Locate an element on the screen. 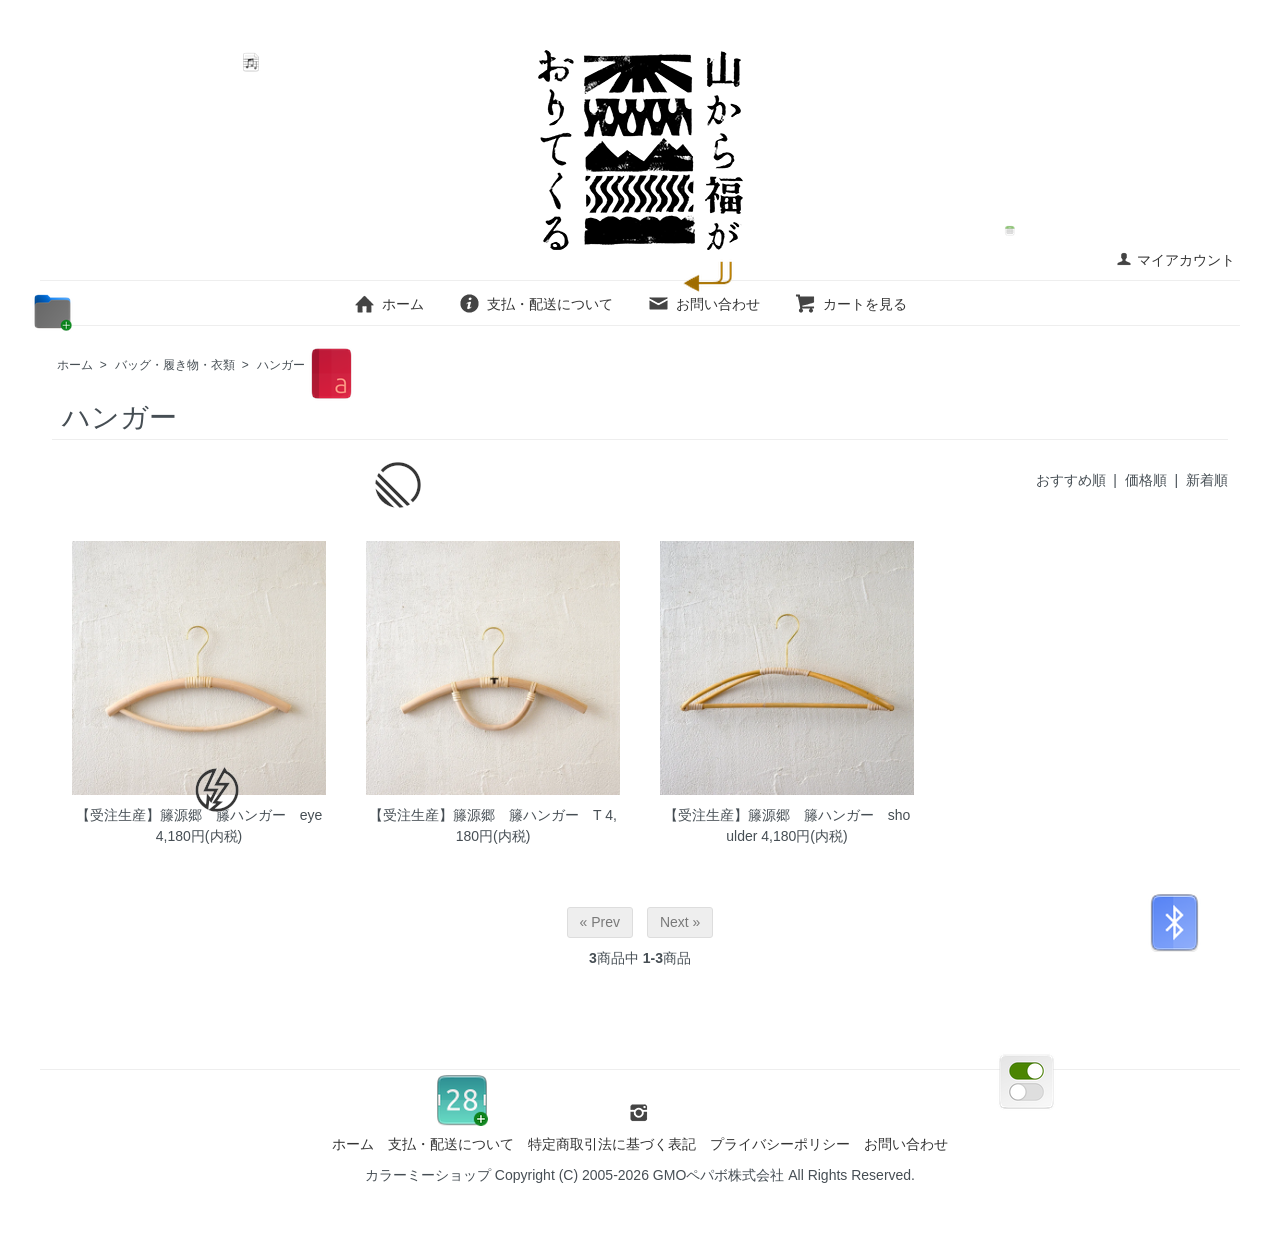  an audio melody file type is located at coordinates (251, 62).